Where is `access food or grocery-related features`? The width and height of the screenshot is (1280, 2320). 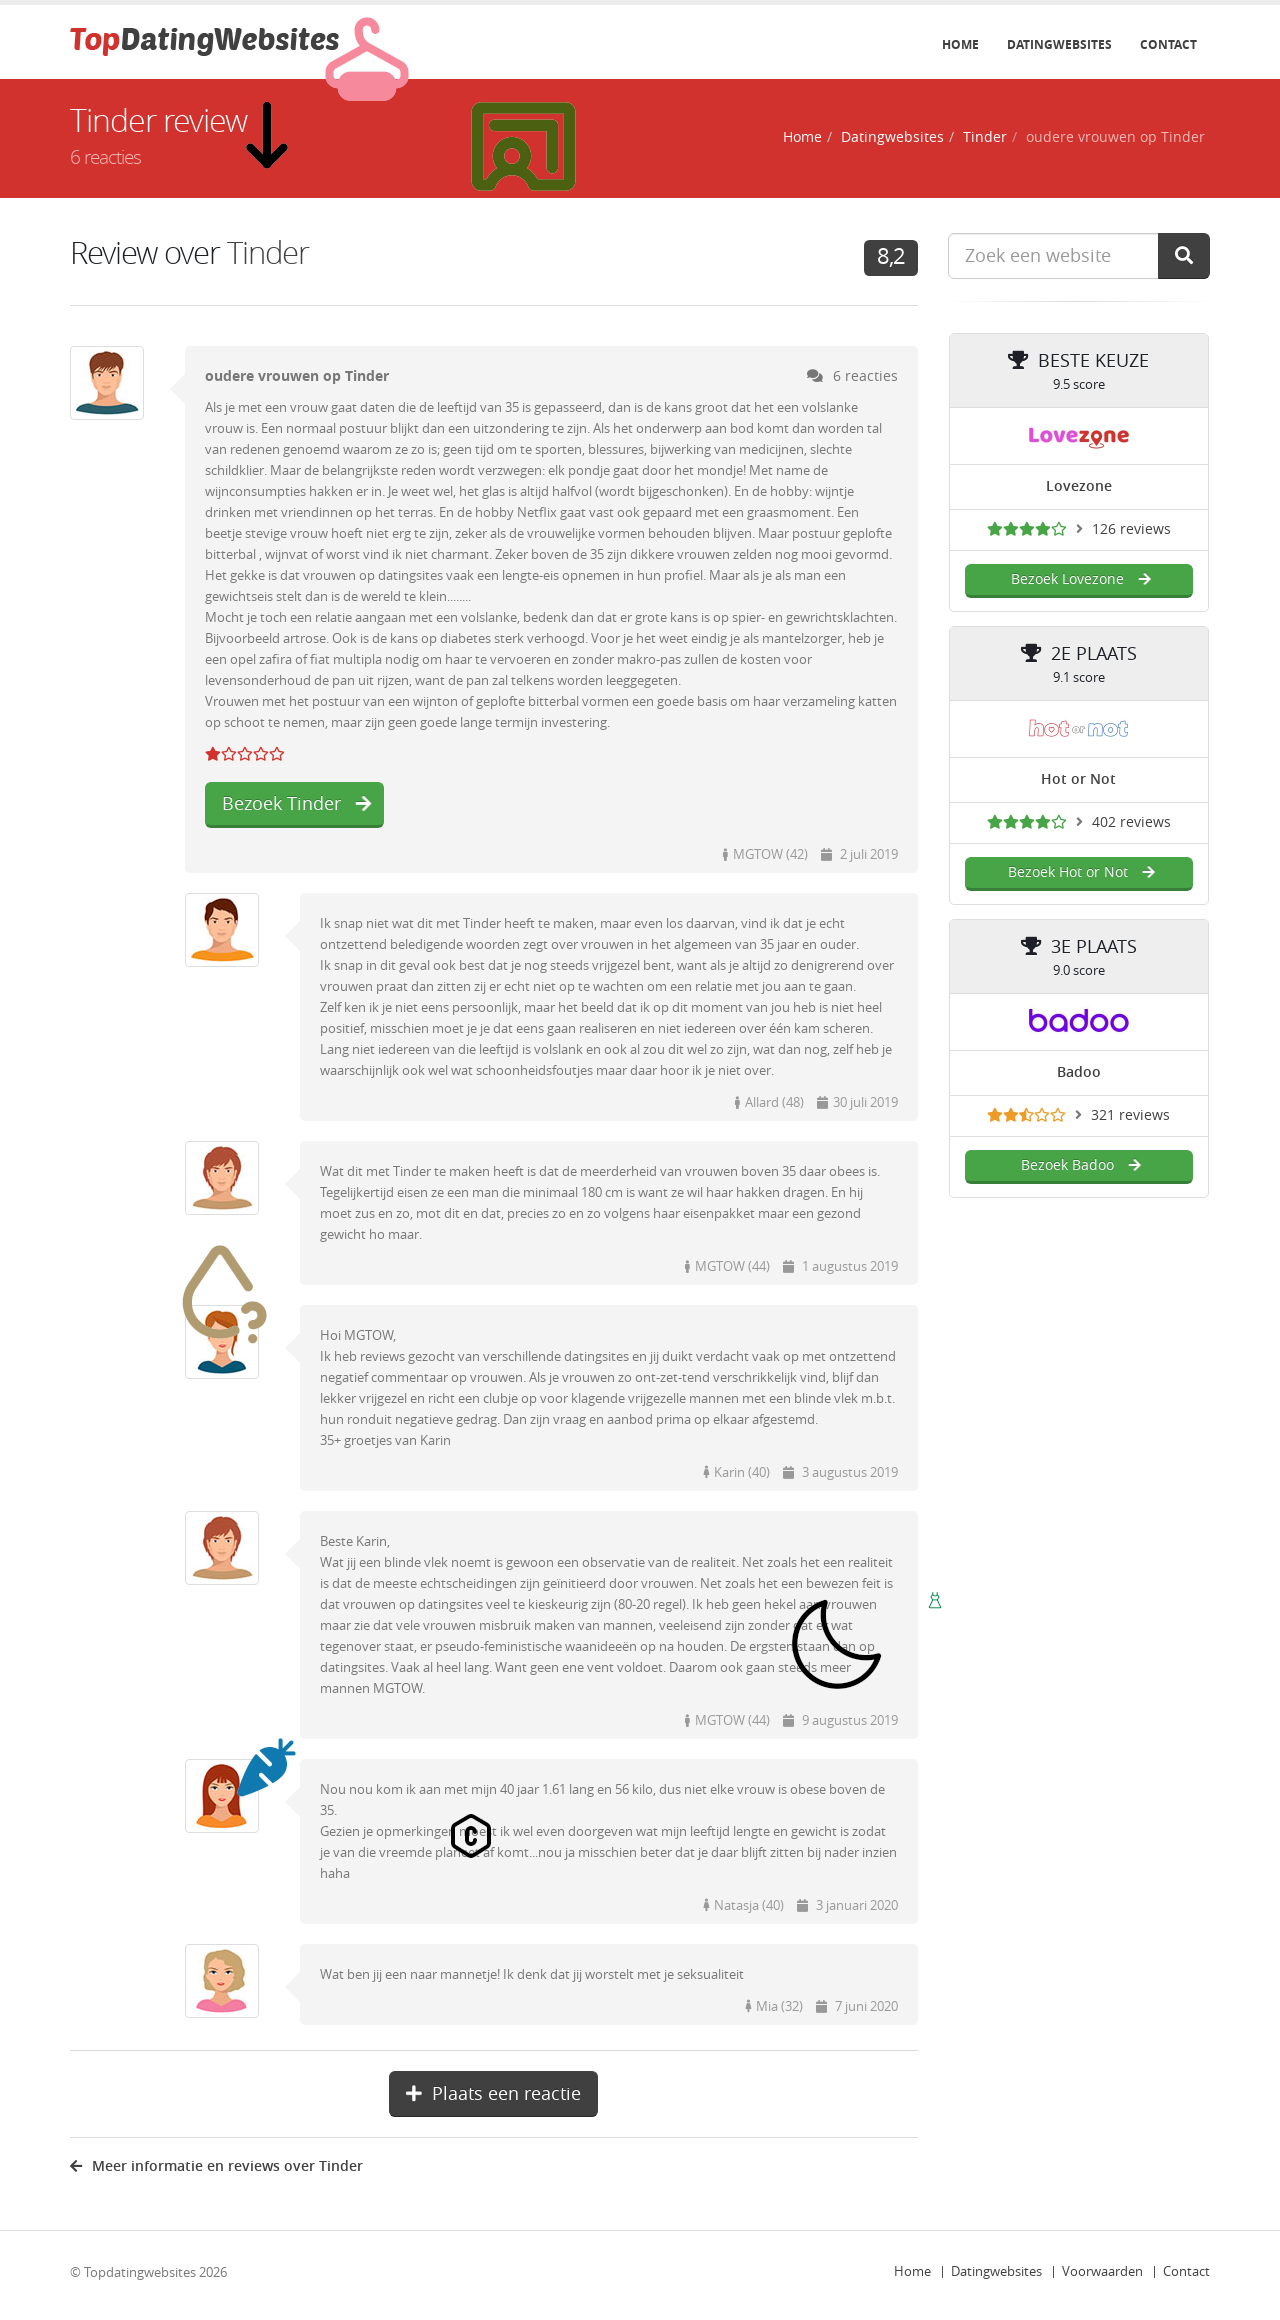 access food or grocery-related features is located at coordinates (265, 1768).